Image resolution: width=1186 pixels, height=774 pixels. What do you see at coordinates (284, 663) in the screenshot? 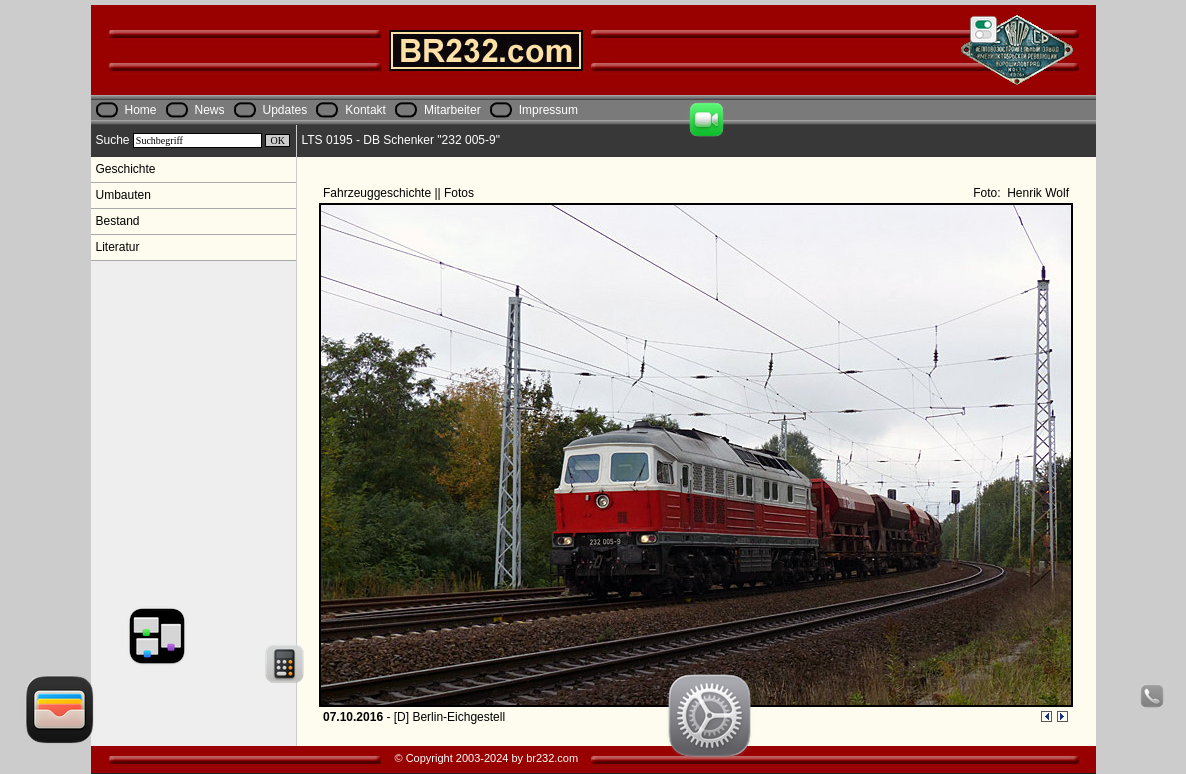
I see `open the calculator app` at bounding box center [284, 663].